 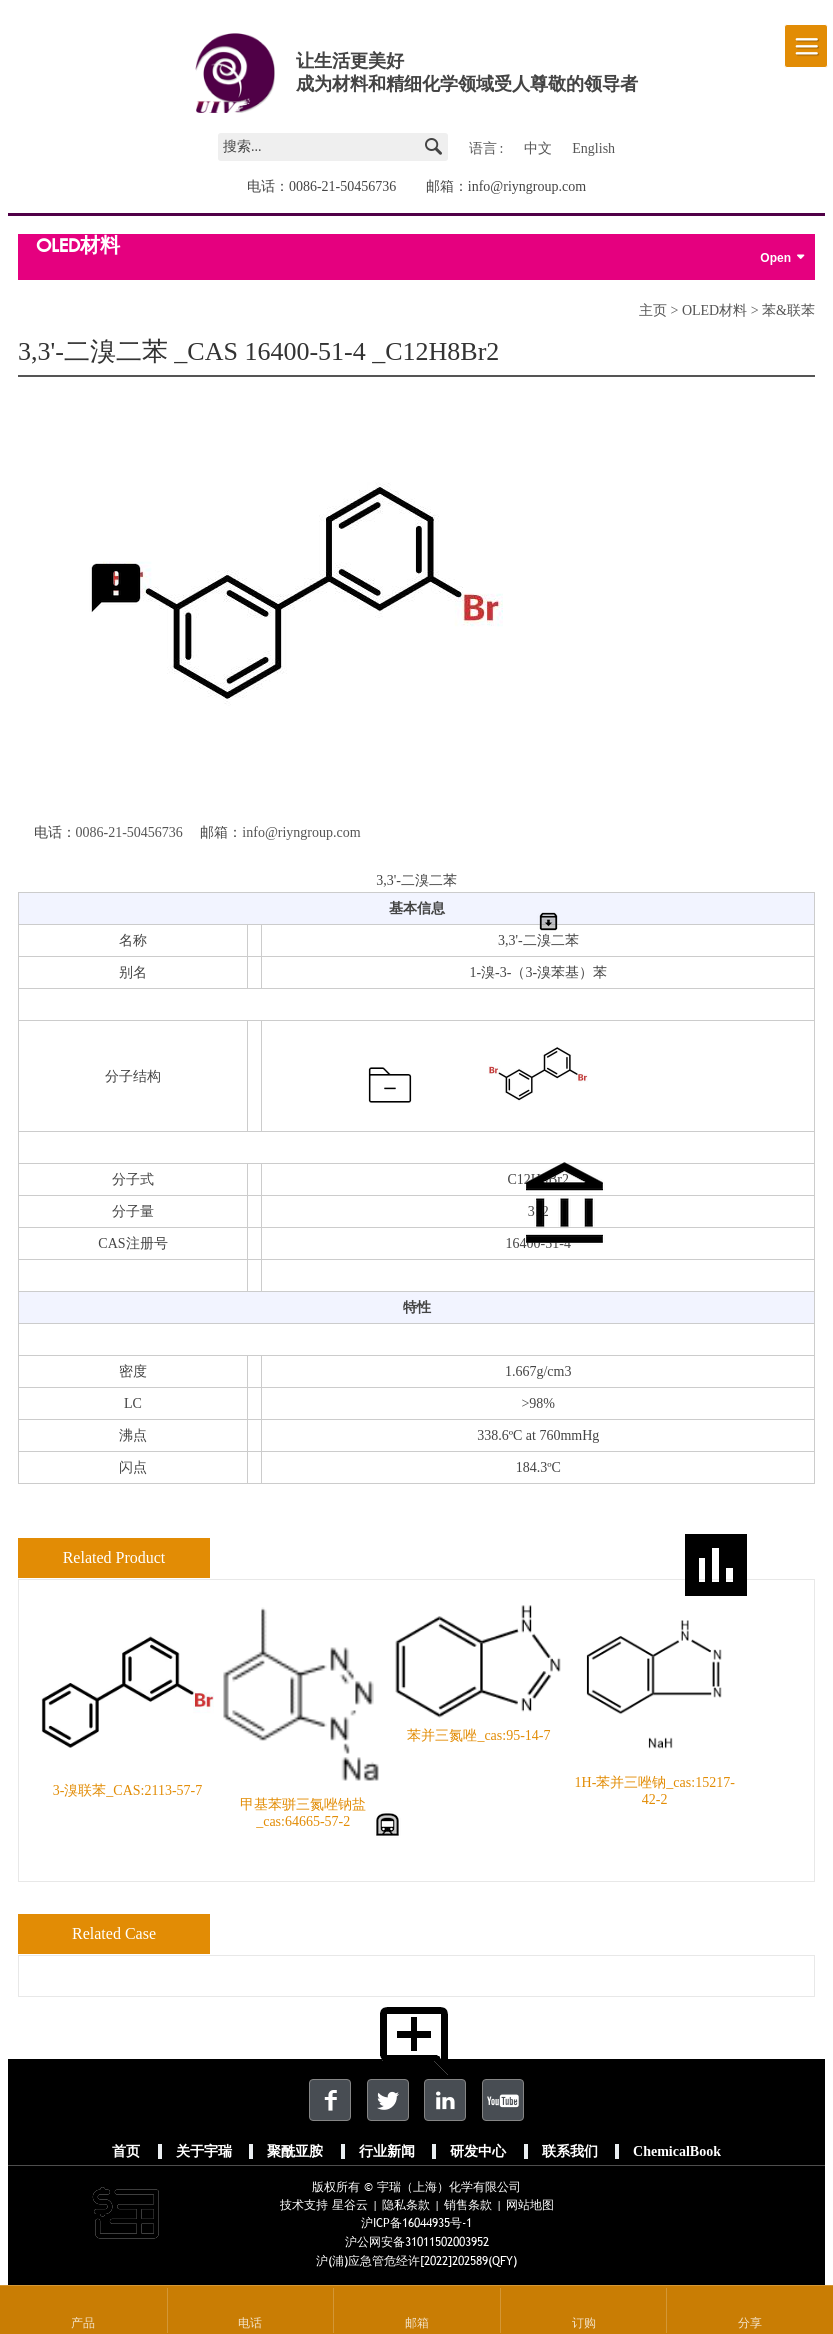 I want to click on remove a file from this folder, so click(x=390, y=1085).